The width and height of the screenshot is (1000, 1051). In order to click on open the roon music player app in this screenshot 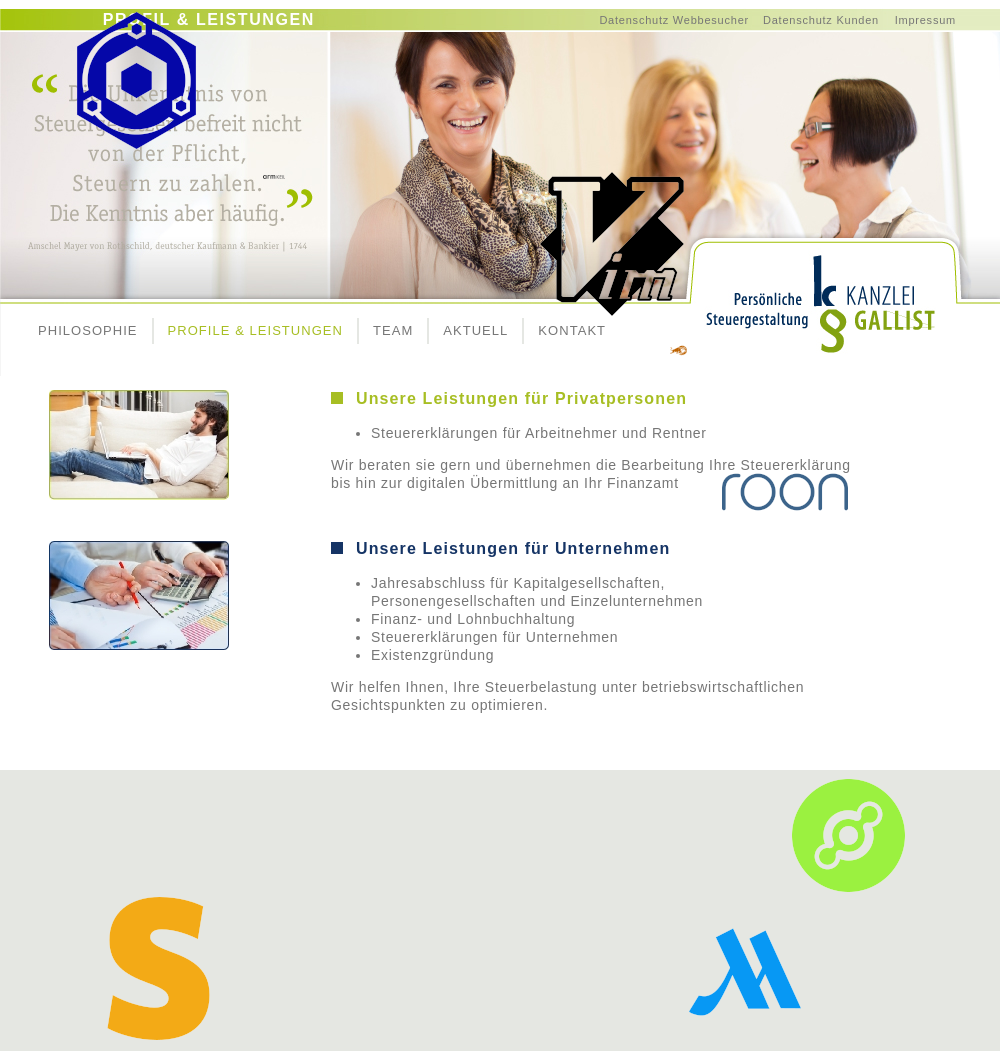, I will do `click(785, 492)`.